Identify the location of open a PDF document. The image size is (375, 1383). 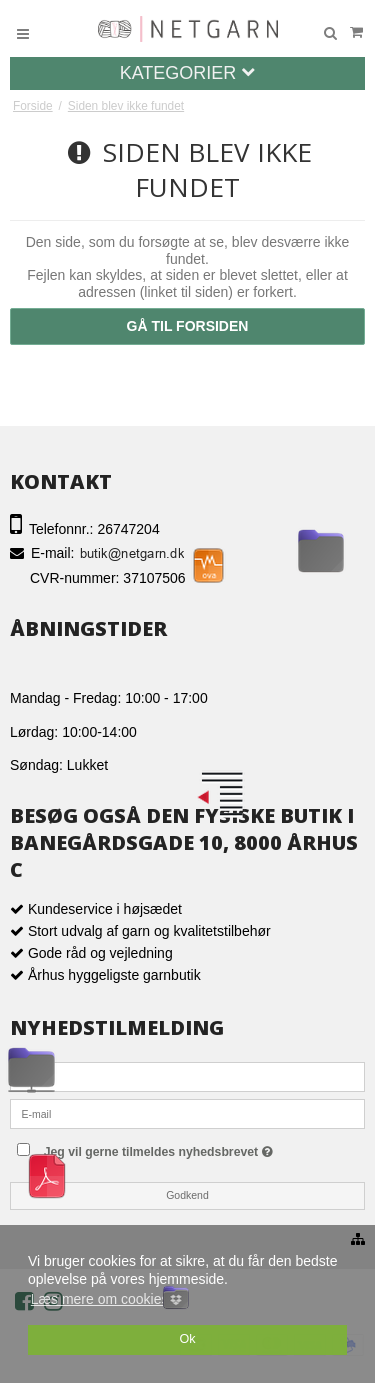
(47, 1176).